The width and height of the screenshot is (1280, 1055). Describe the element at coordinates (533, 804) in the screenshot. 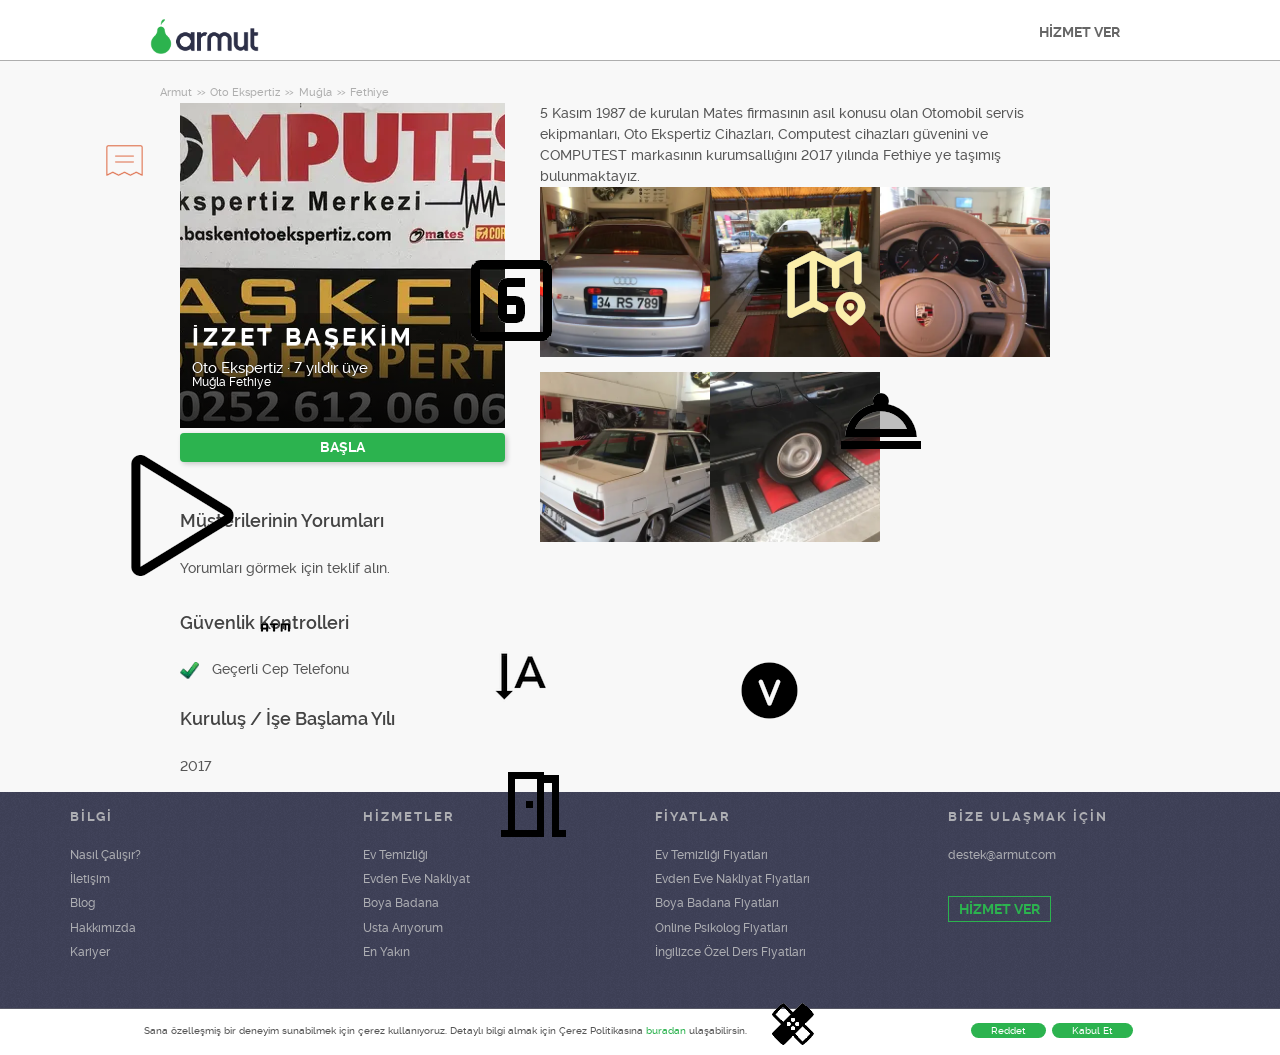

I see `access meeting room booking` at that location.